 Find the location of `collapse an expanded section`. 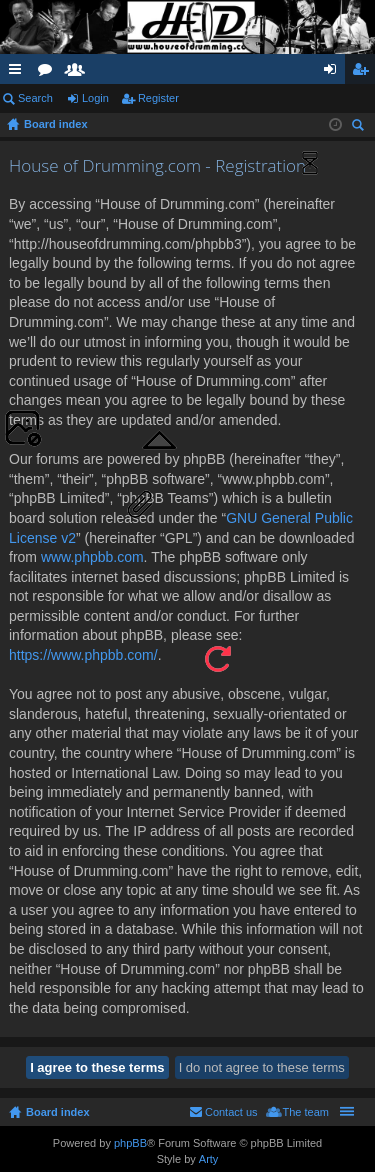

collapse an expanded section is located at coordinates (159, 441).